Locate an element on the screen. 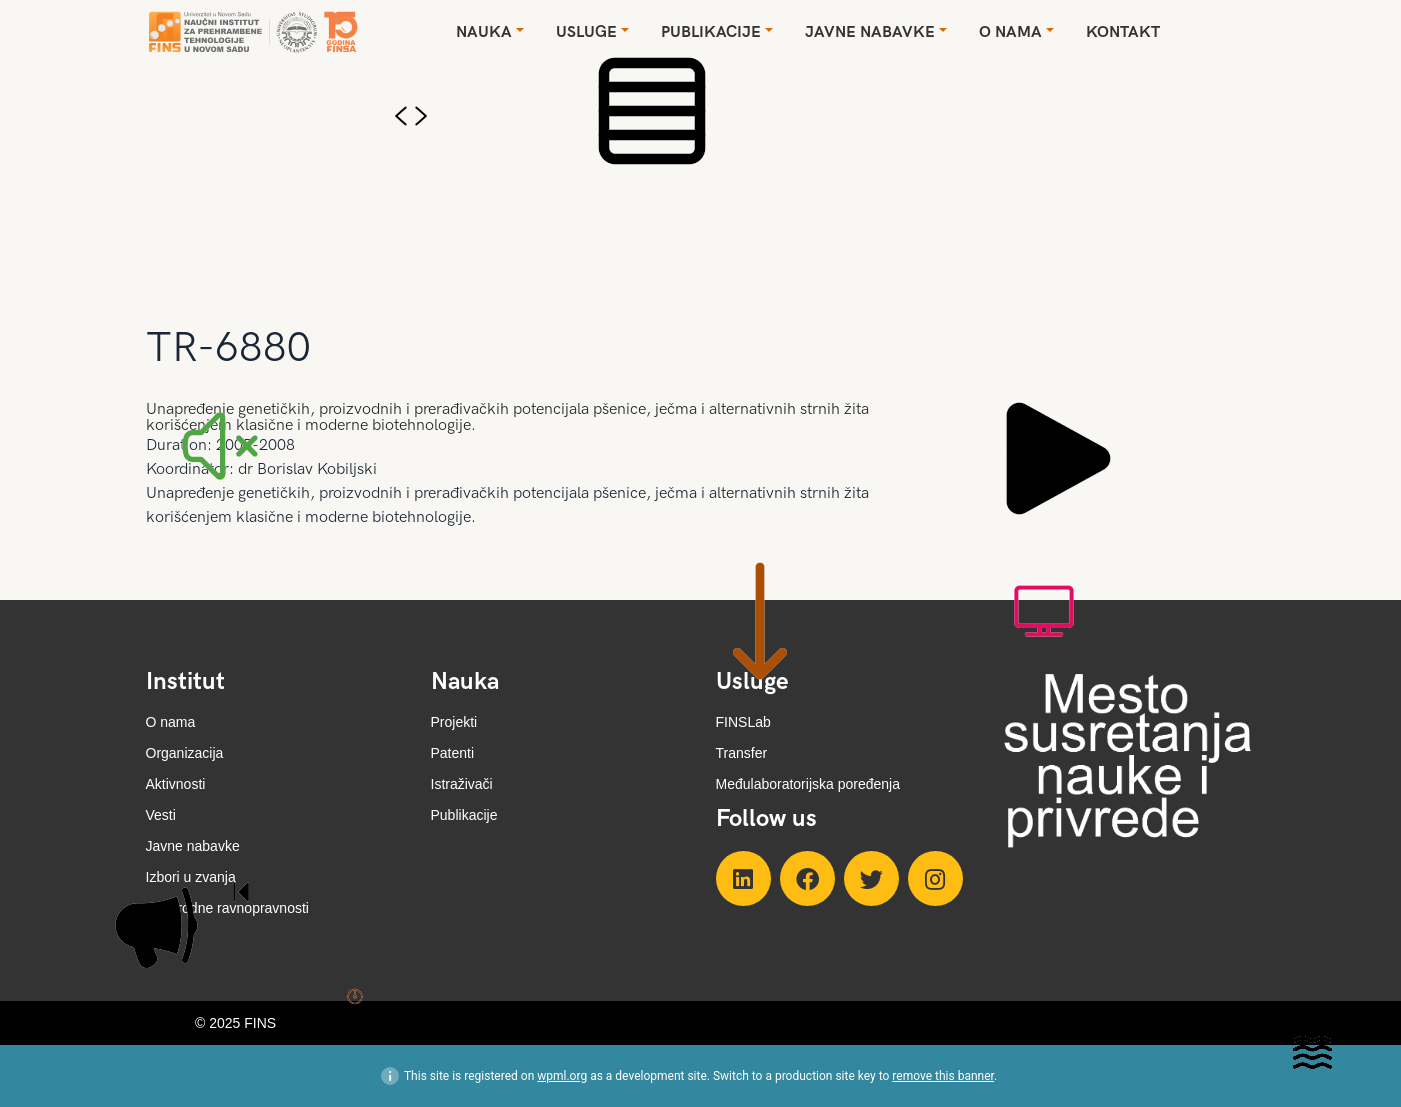 This screenshot has height=1107, width=1401. mute audio or sound is located at coordinates (220, 446).